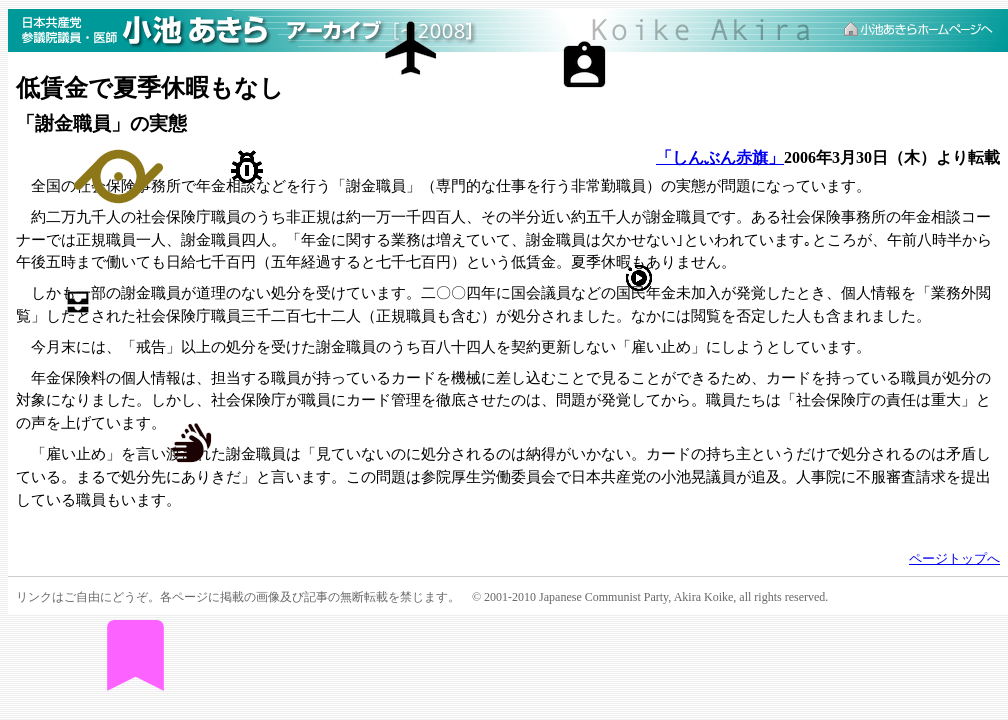  I want to click on indicates sign language or accessibility features, so click(191, 442).